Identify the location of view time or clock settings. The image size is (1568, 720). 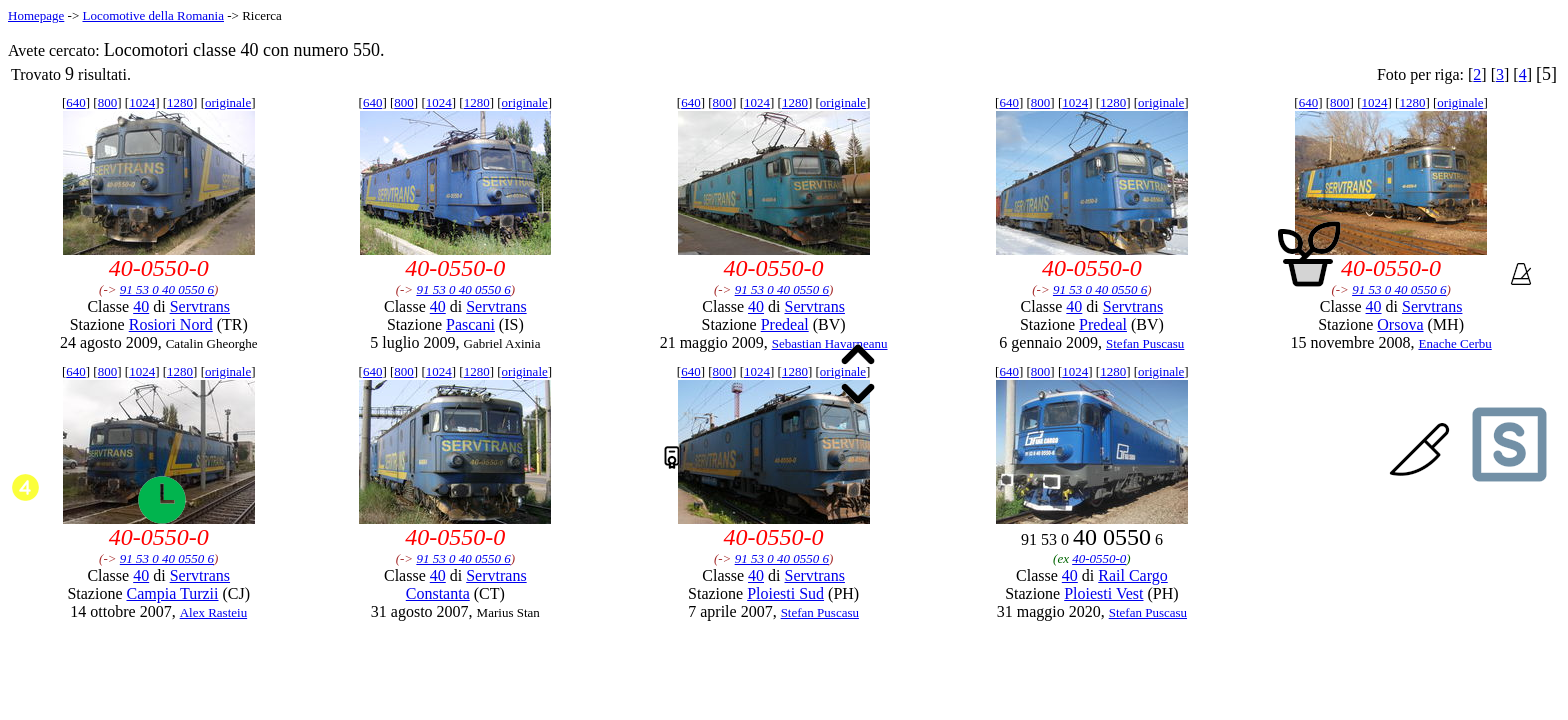
(162, 500).